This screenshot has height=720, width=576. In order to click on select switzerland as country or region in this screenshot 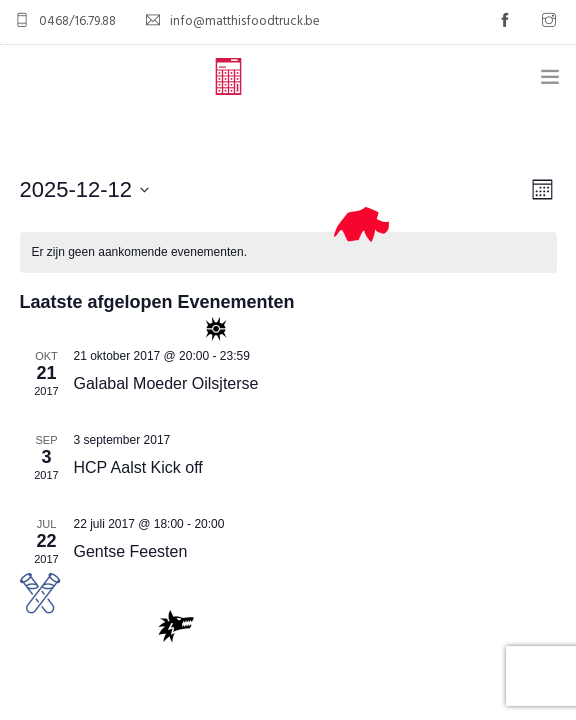, I will do `click(361, 224)`.